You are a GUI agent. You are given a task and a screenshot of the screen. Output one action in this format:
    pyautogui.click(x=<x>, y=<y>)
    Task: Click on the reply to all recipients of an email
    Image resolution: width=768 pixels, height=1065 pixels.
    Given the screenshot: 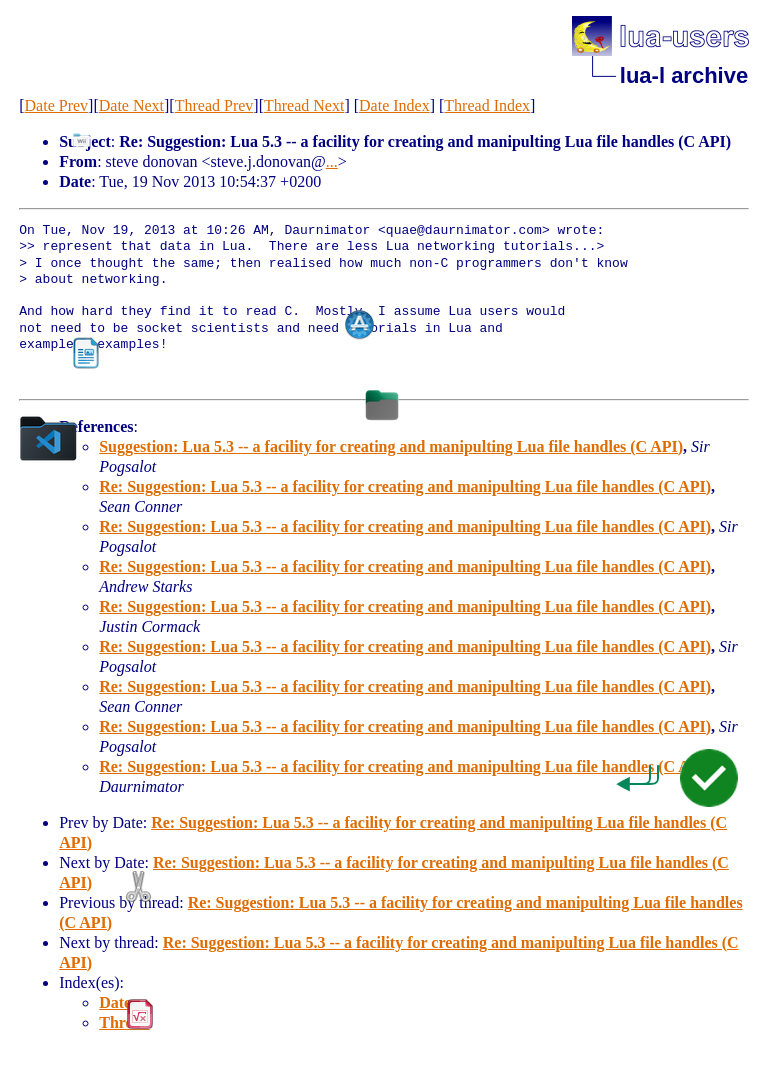 What is the action you would take?
    pyautogui.click(x=637, y=775)
    